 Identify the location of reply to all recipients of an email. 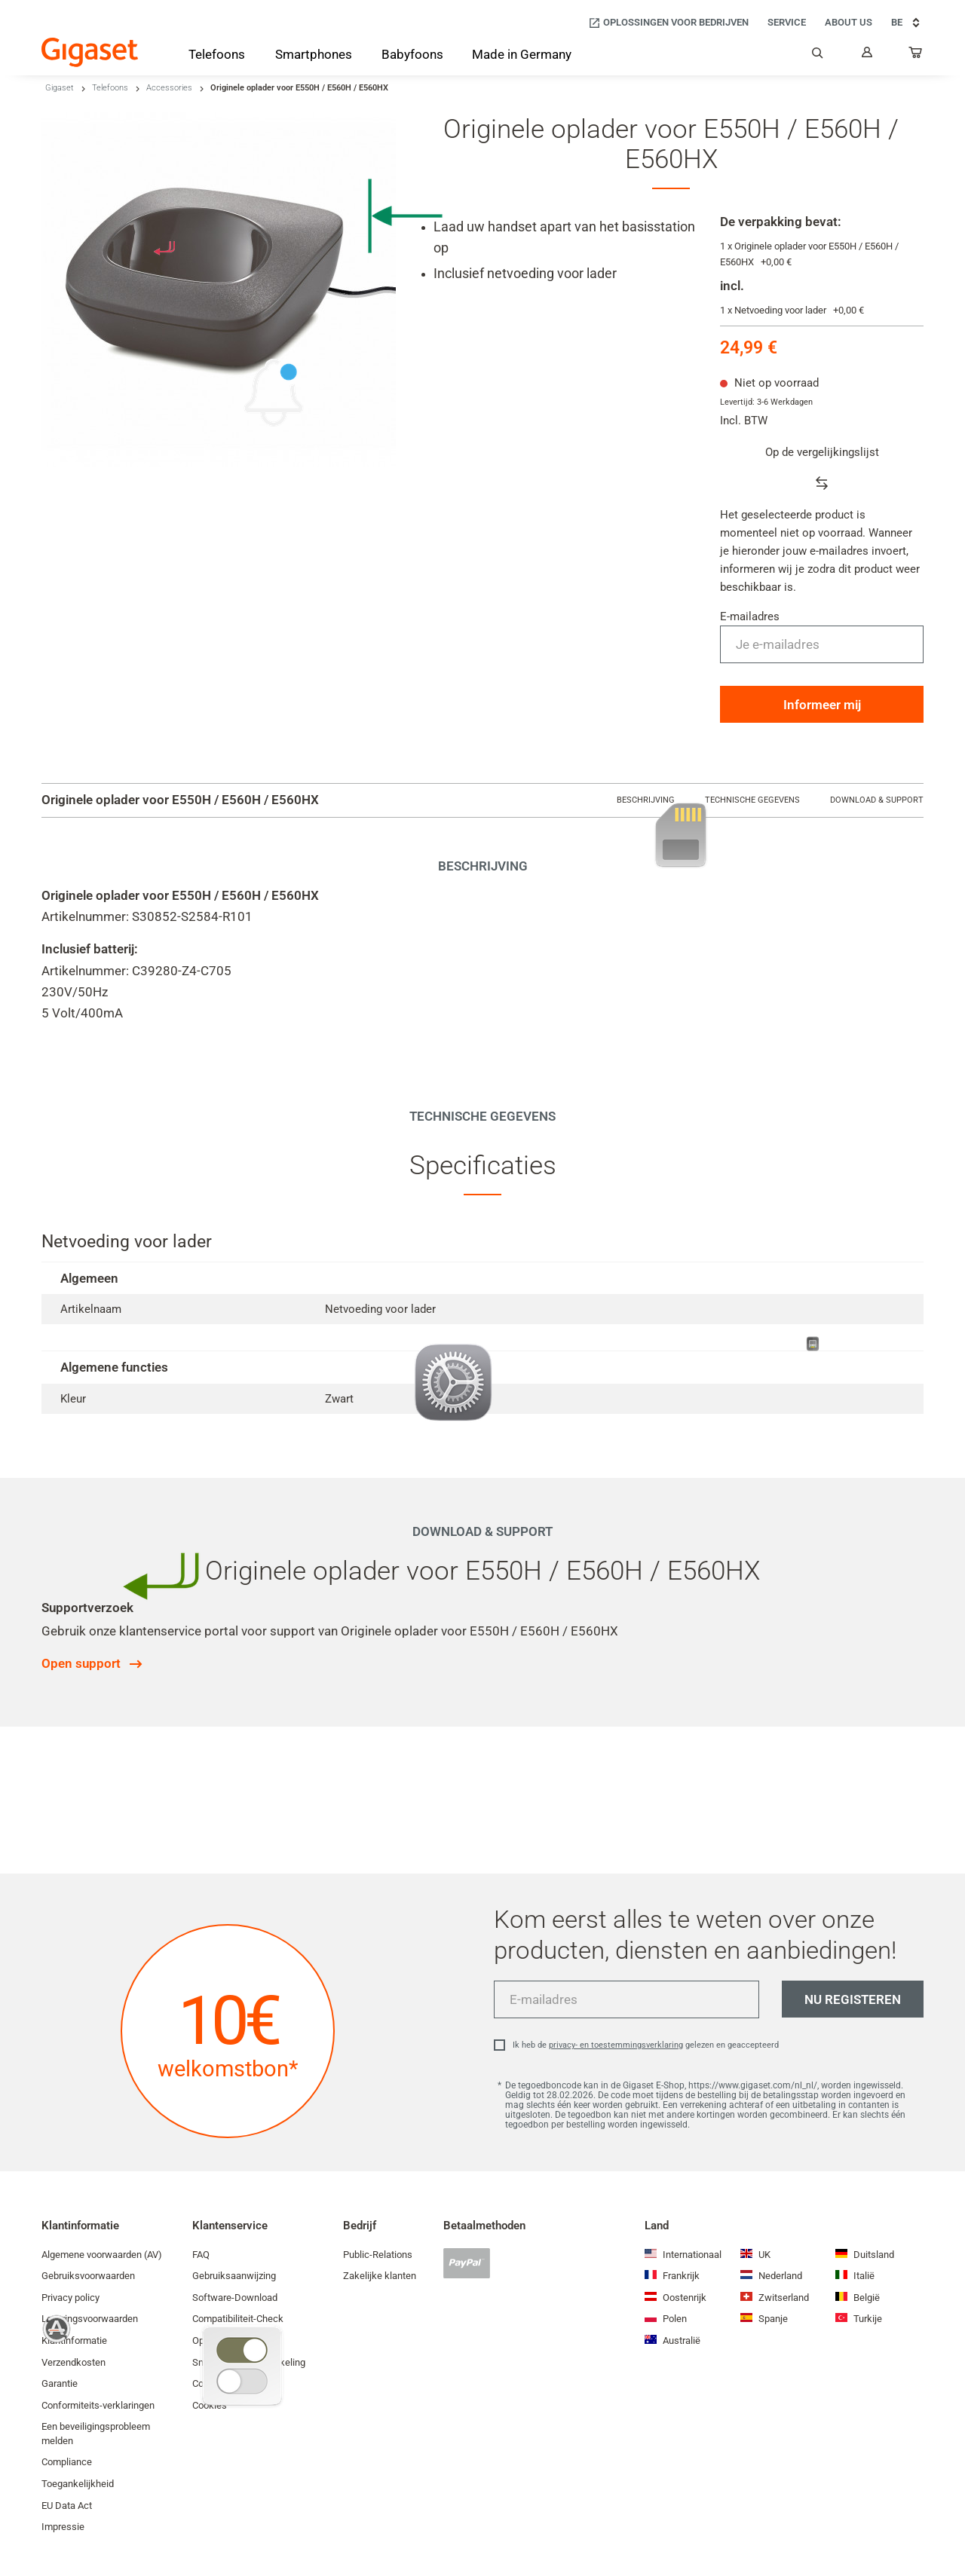
(164, 246).